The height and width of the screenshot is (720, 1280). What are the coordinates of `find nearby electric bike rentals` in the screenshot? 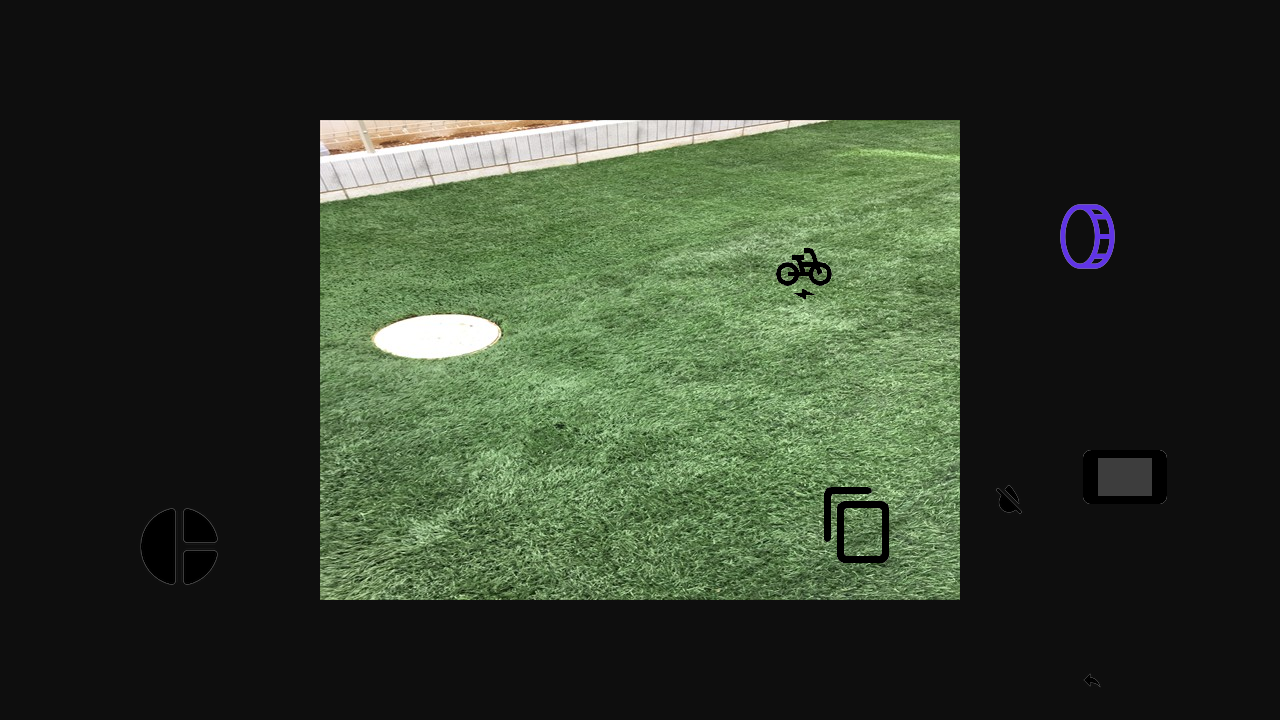 It's located at (804, 274).